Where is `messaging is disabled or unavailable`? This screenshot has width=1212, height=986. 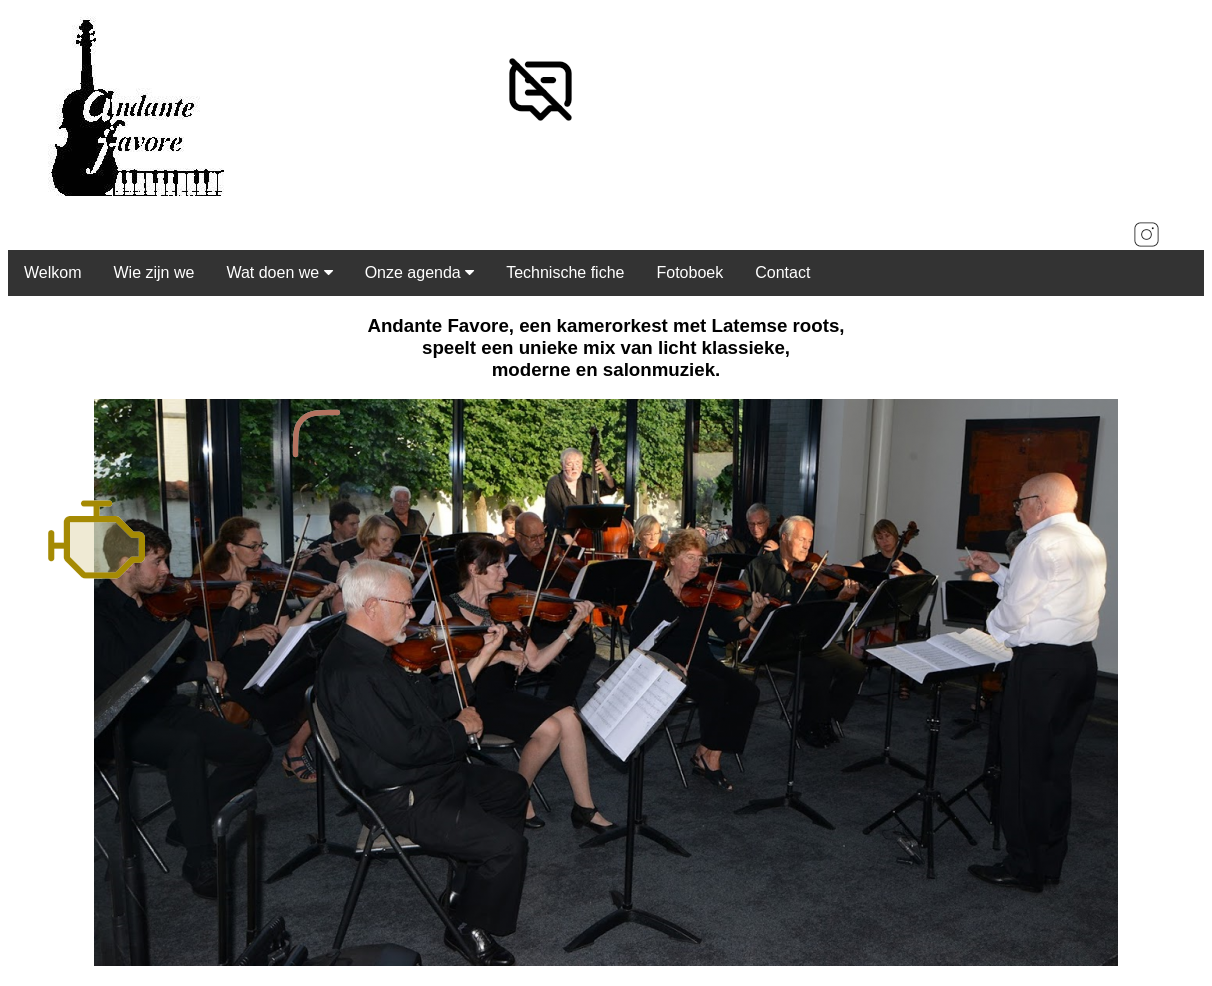
messaging is disabled or unavailable is located at coordinates (540, 89).